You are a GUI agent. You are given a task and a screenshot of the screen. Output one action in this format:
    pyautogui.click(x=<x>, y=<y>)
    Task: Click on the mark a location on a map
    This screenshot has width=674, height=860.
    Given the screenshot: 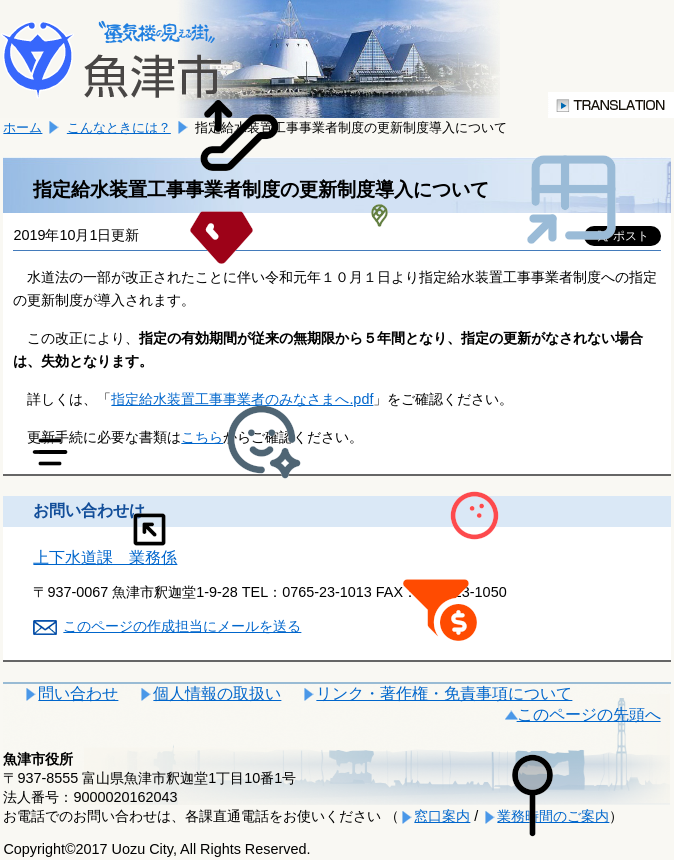 What is the action you would take?
    pyautogui.click(x=532, y=795)
    